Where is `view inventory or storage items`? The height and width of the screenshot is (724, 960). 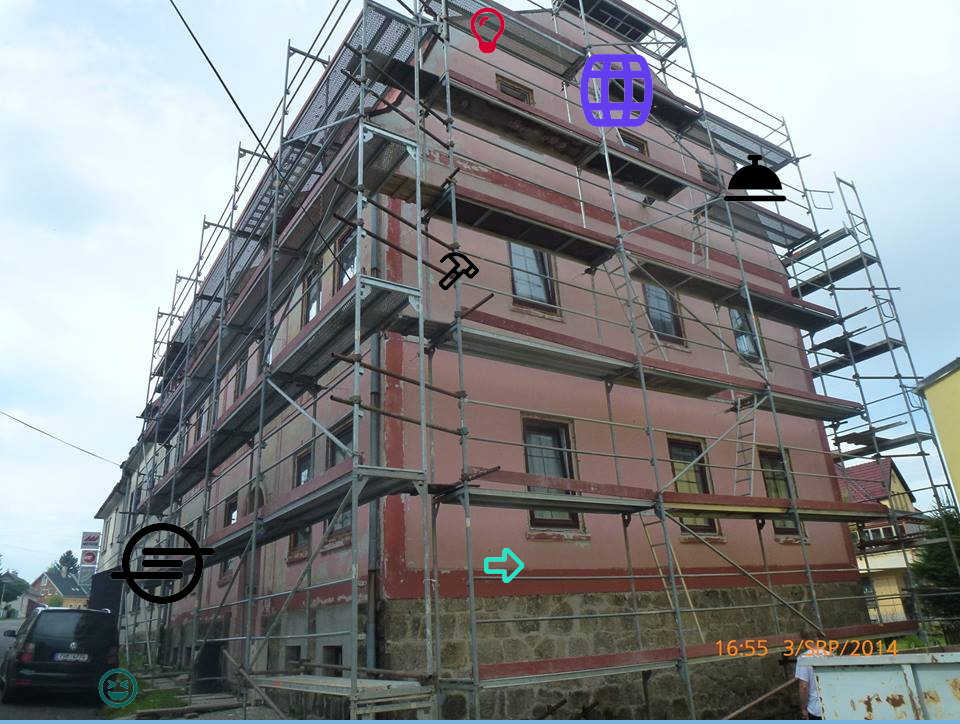 view inventory or storage items is located at coordinates (616, 90).